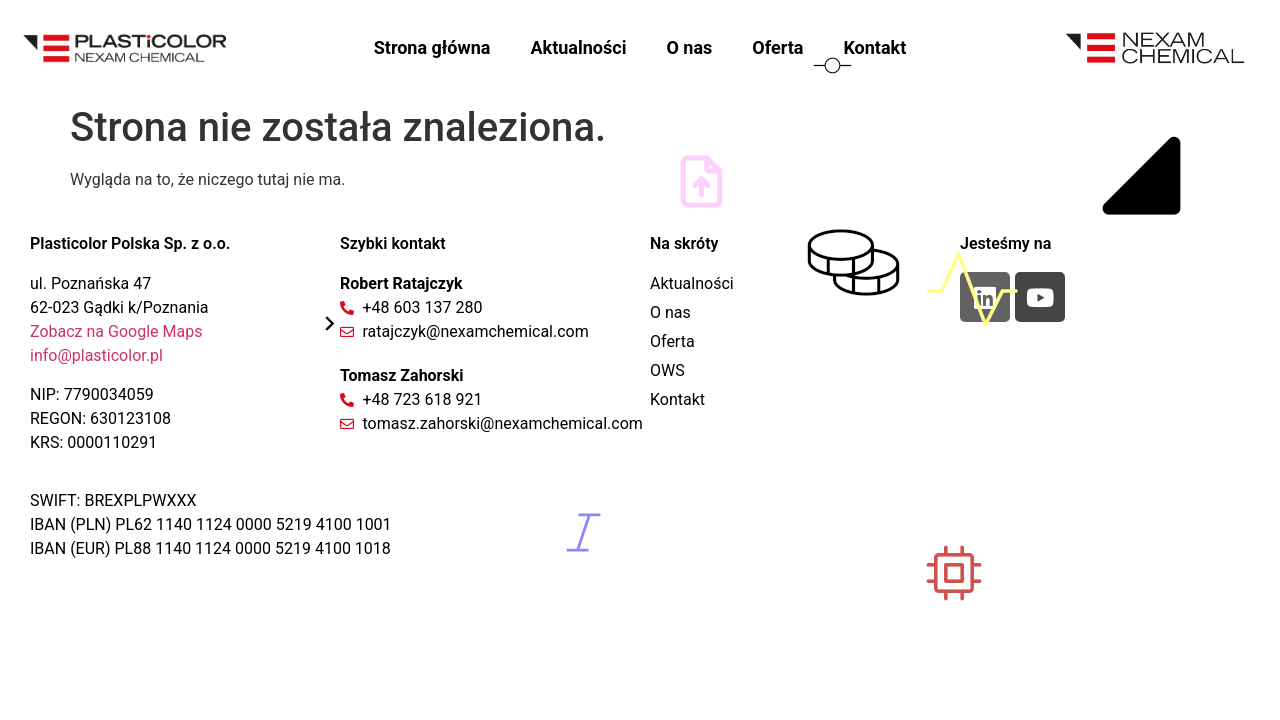  I want to click on indicates full cellular signal strength, so click(1148, 179).